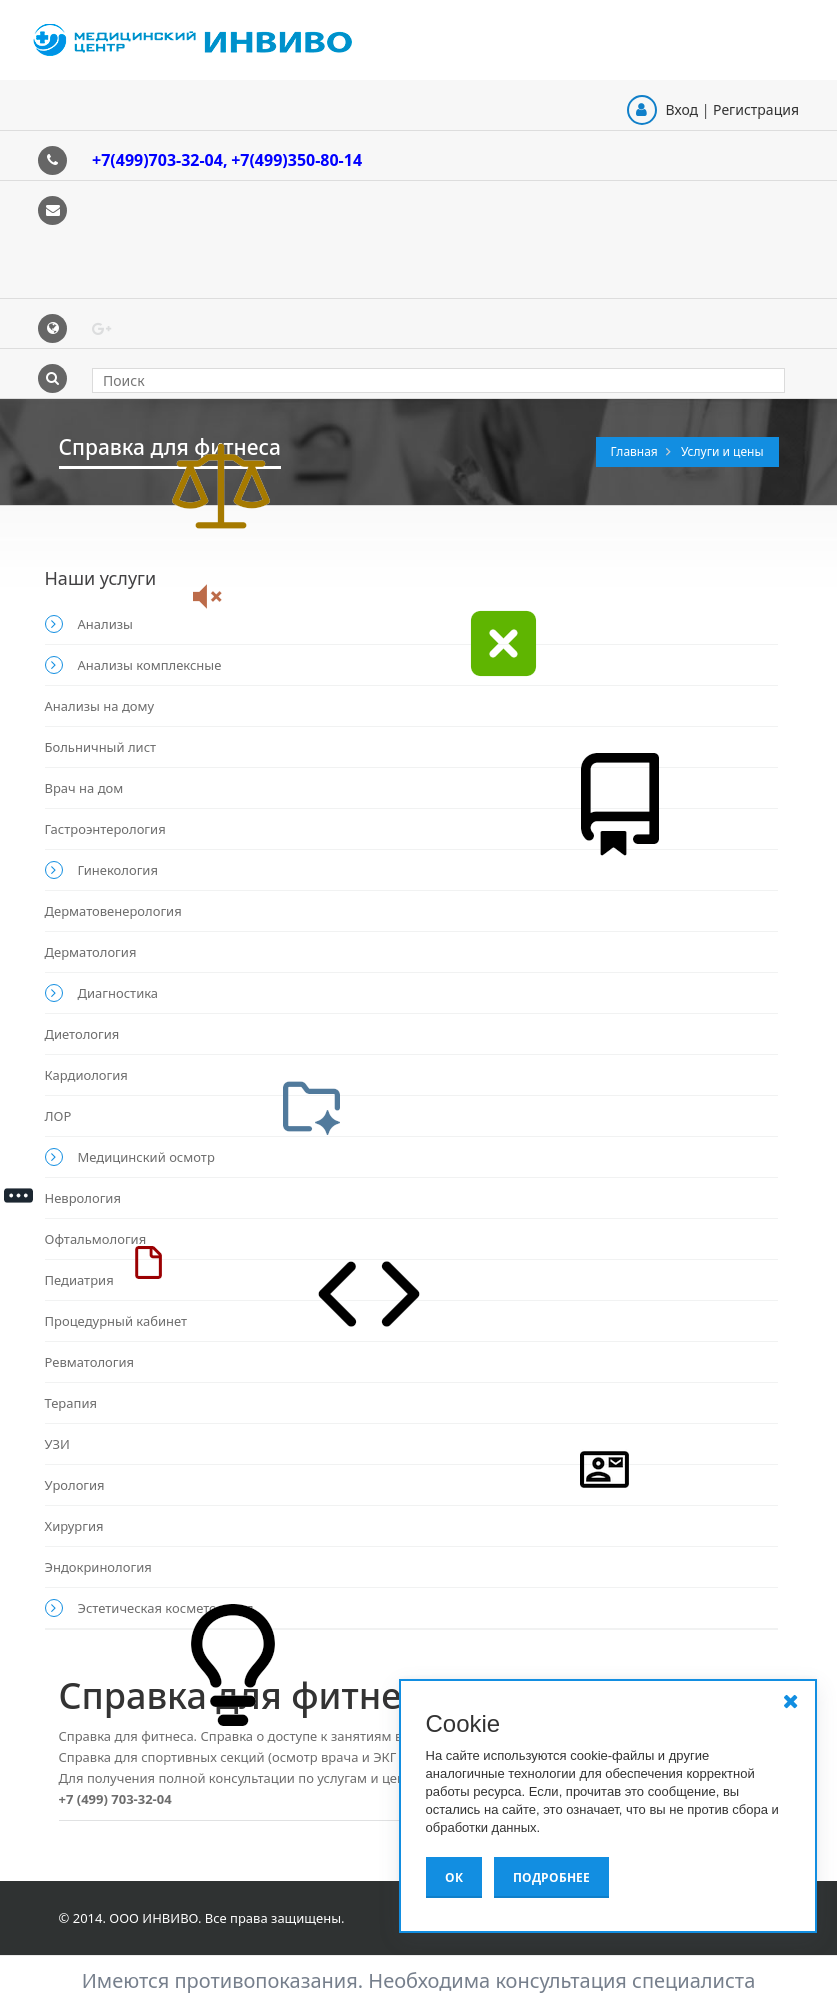  I want to click on view contact's email information, so click(604, 1469).